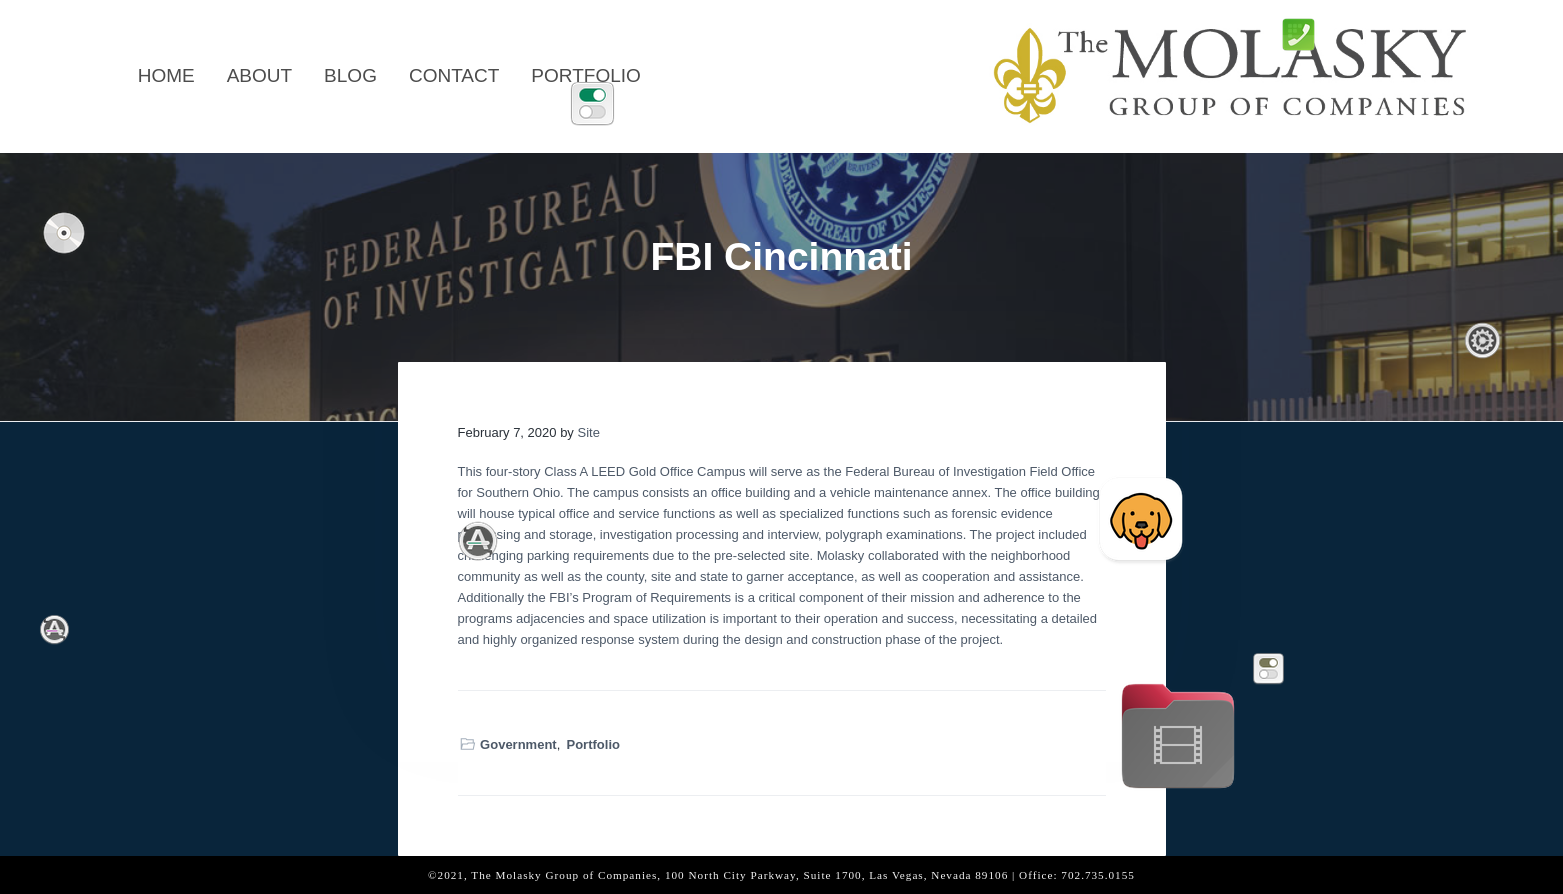 The height and width of the screenshot is (894, 1563). I want to click on open gnome tweaks to customize system settings, so click(1268, 668).